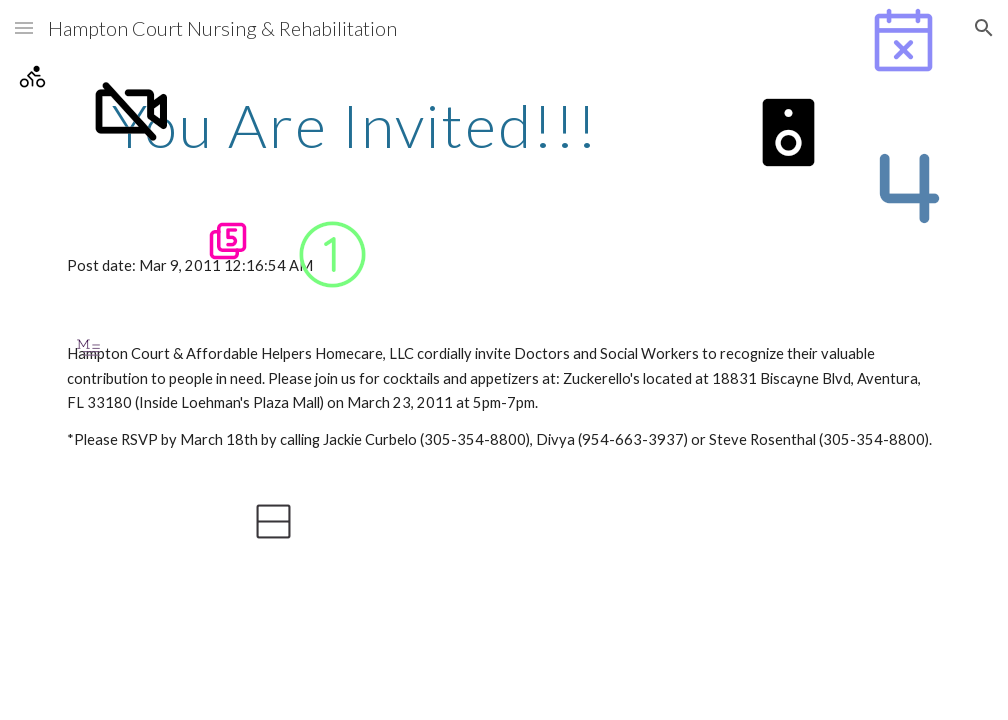 This screenshot has width=1008, height=720. Describe the element at coordinates (32, 77) in the screenshot. I see `access bike rental or cycling options` at that location.